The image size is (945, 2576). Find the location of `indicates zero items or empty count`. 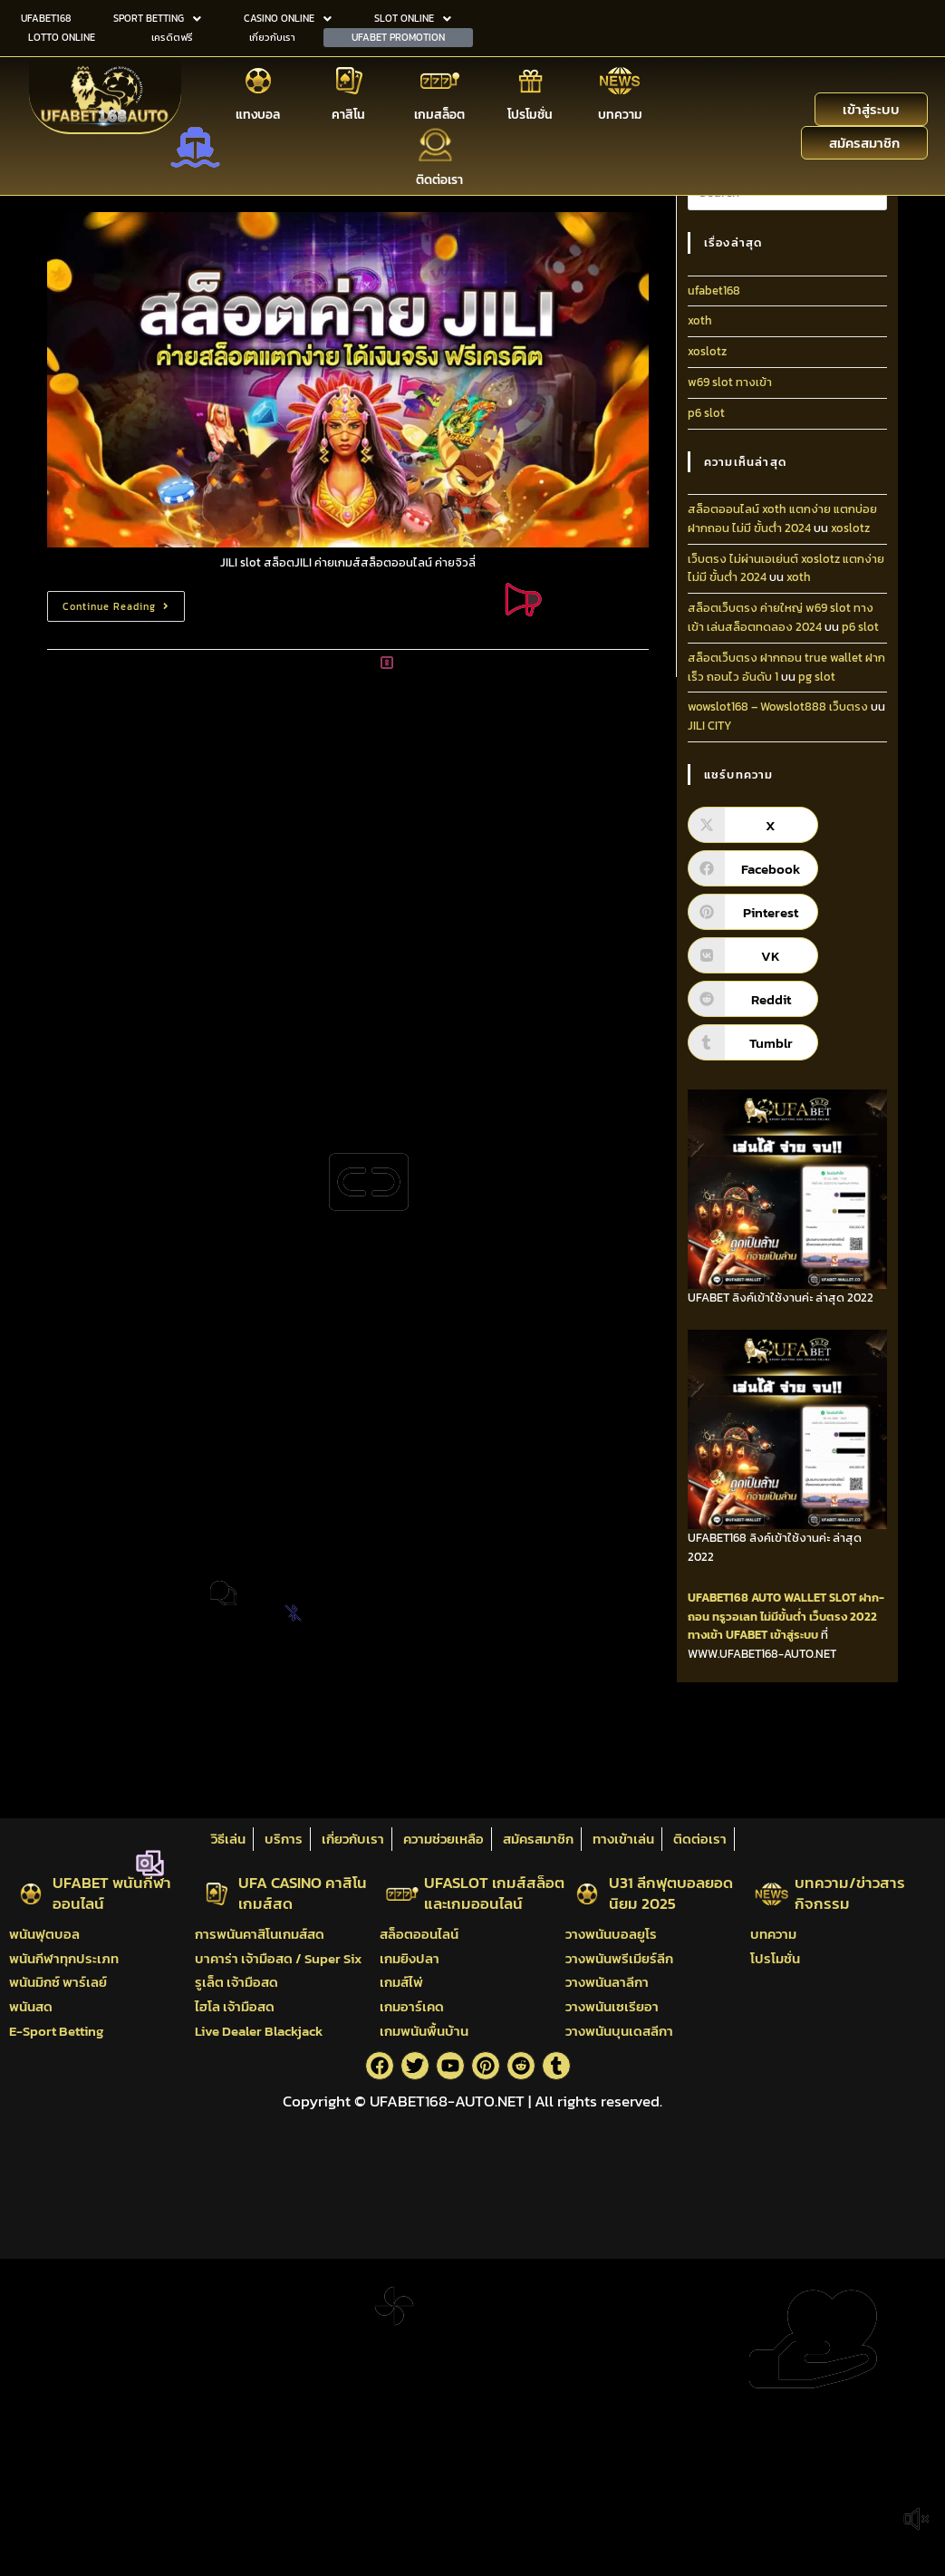

indicates zero items or empty count is located at coordinates (387, 663).